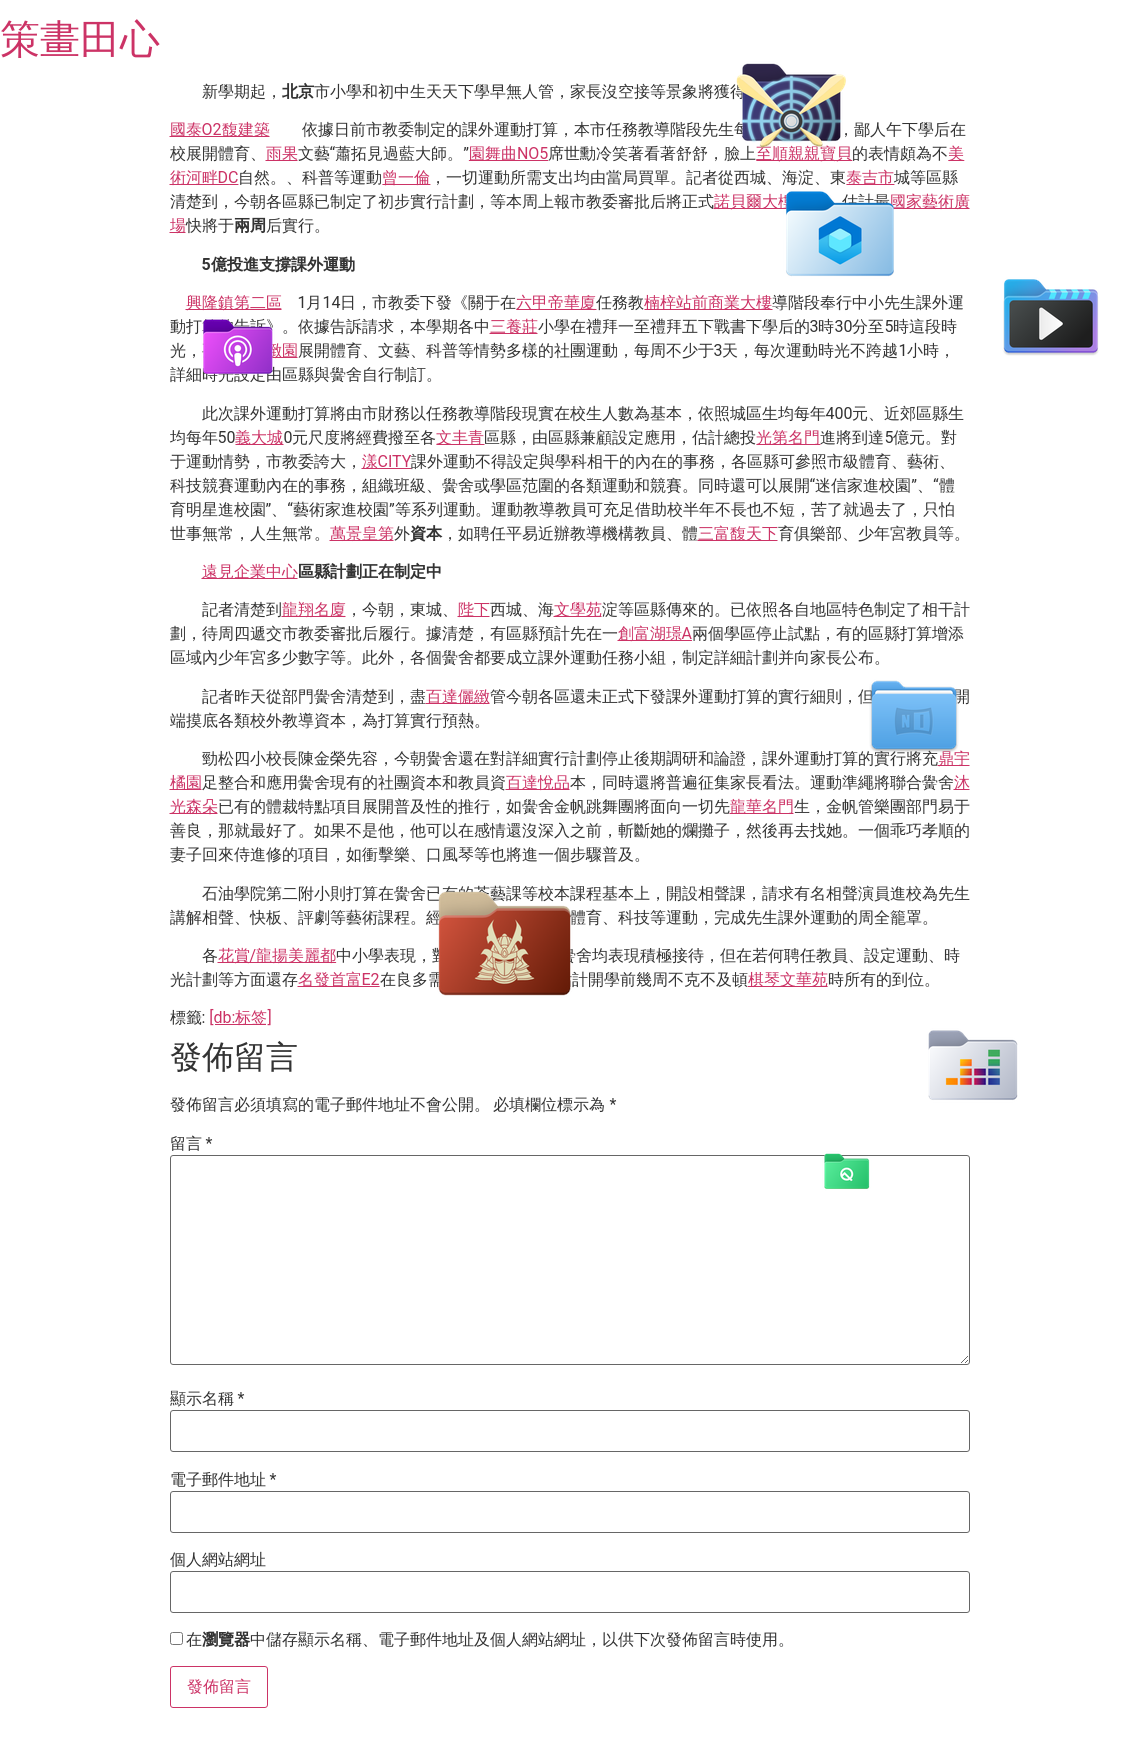  Describe the element at coordinates (846, 1172) in the screenshot. I see `open android 10 system folder` at that location.